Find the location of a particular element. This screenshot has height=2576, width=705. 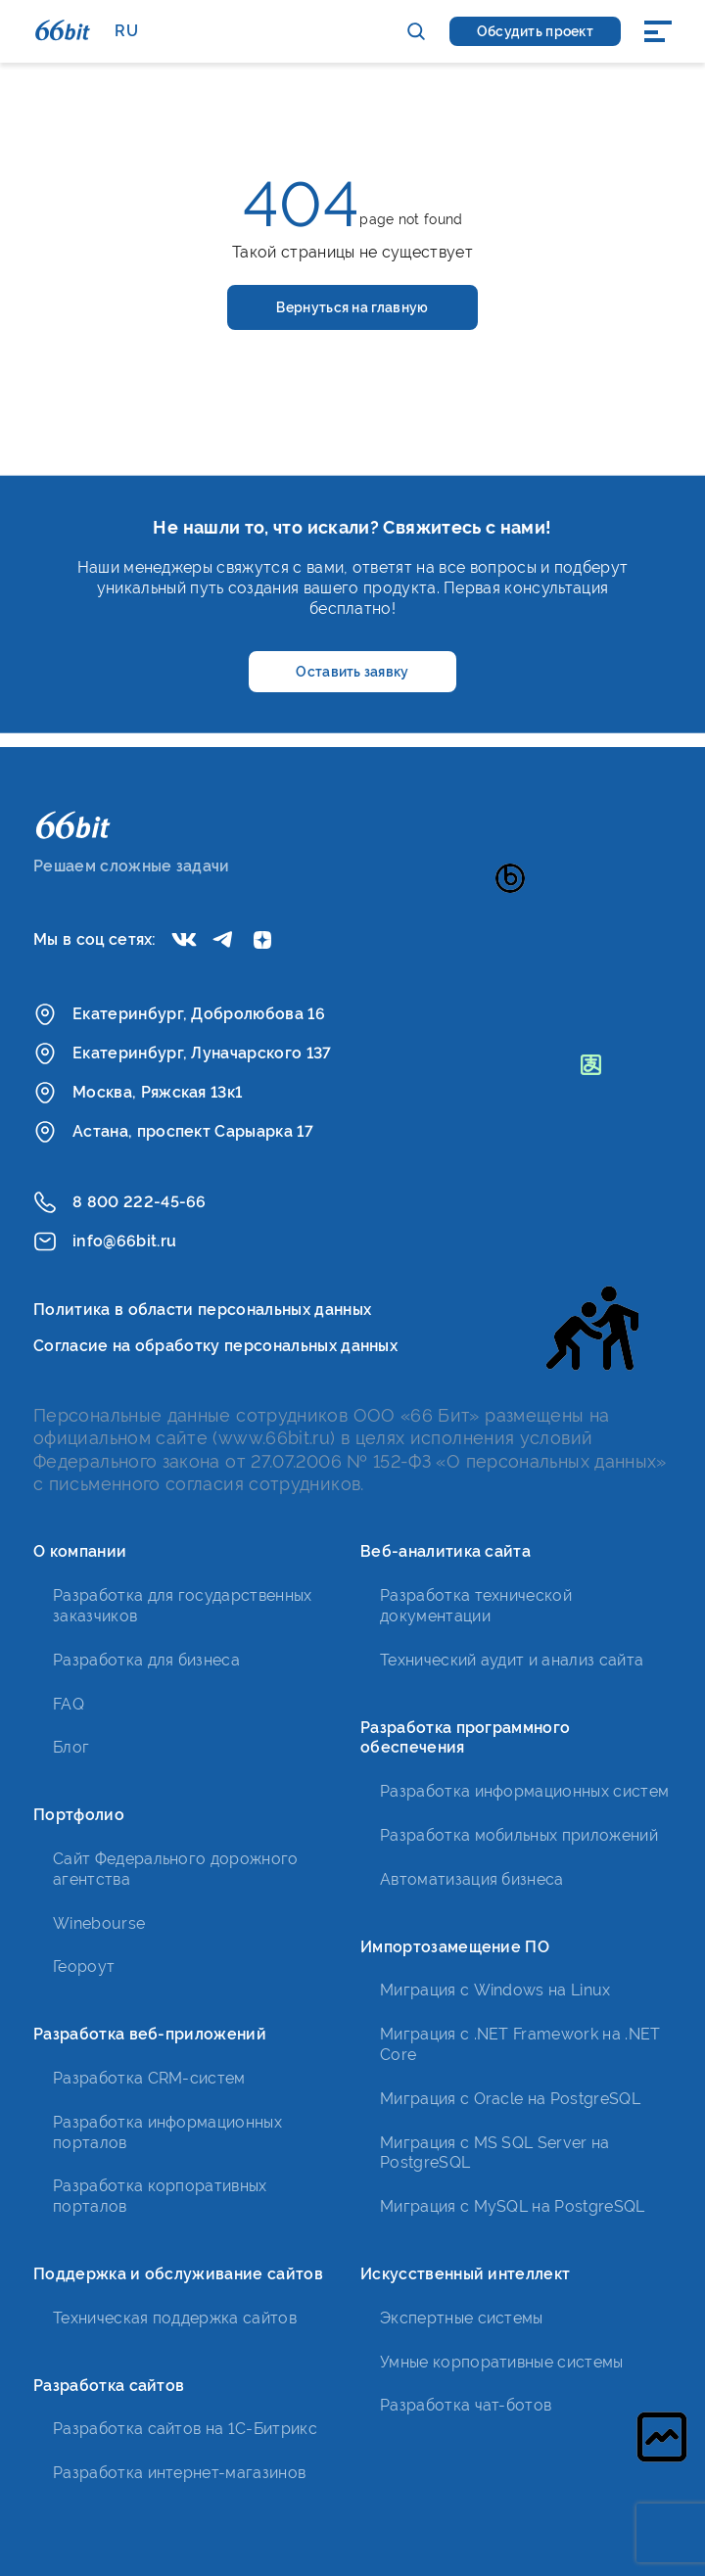

beats audio brand logo is located at coordinates (510, 878).